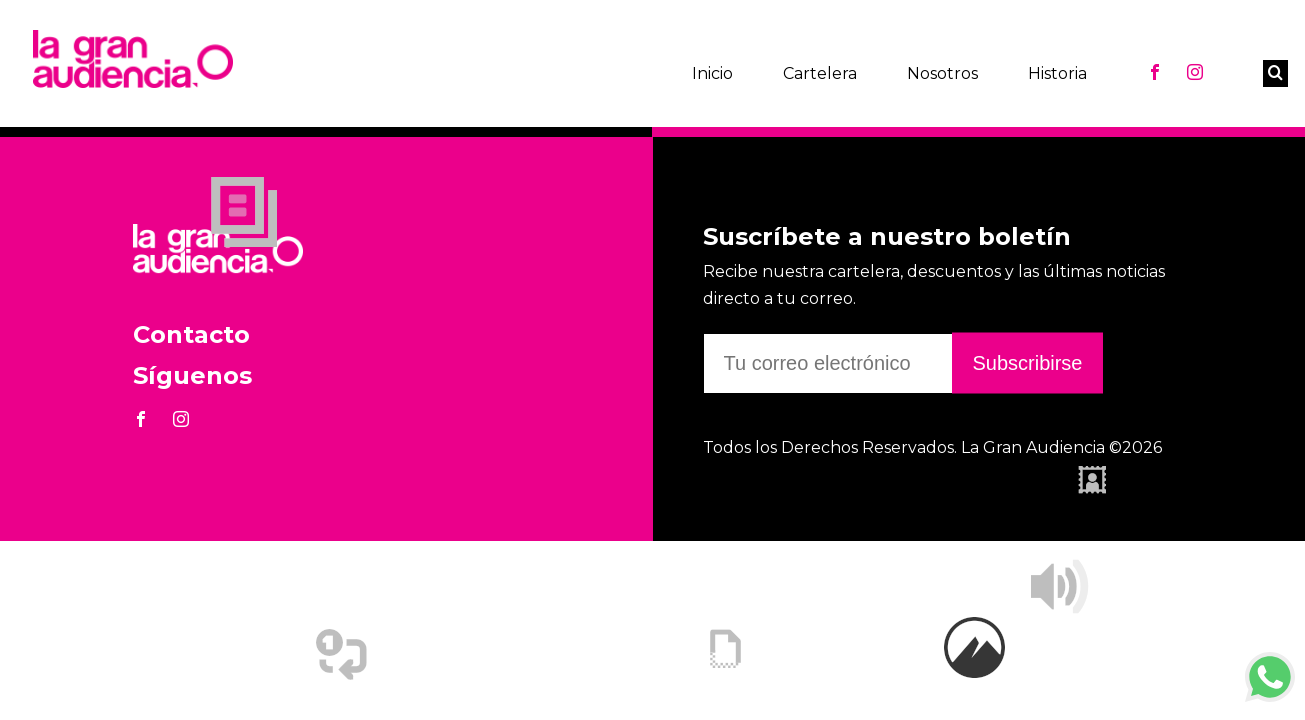 This screenshot has width=1305, height=720. Describe the element at coordinates (343, 656) in the screenshot. I see `repeat current song in playlist` at that location.